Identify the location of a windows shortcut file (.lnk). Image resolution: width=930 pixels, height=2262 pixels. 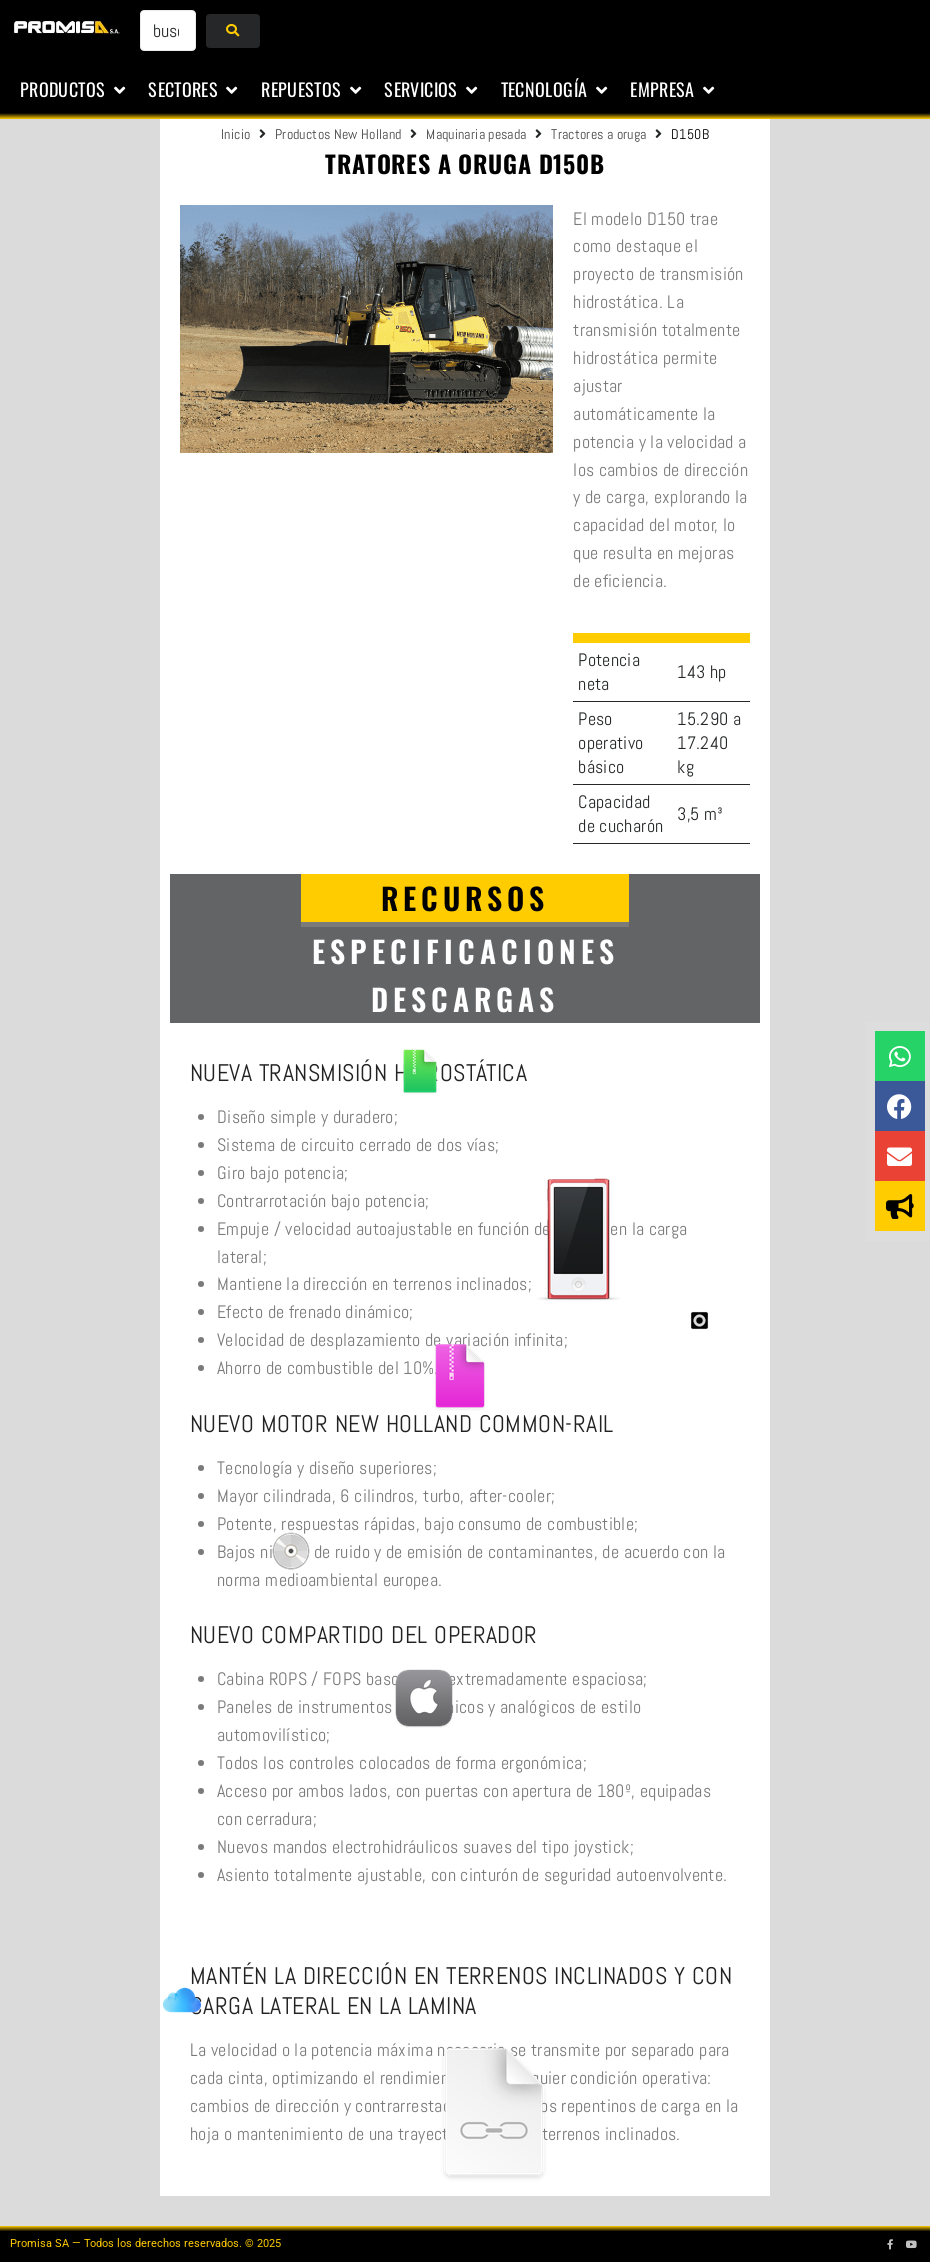
(494, 2114).